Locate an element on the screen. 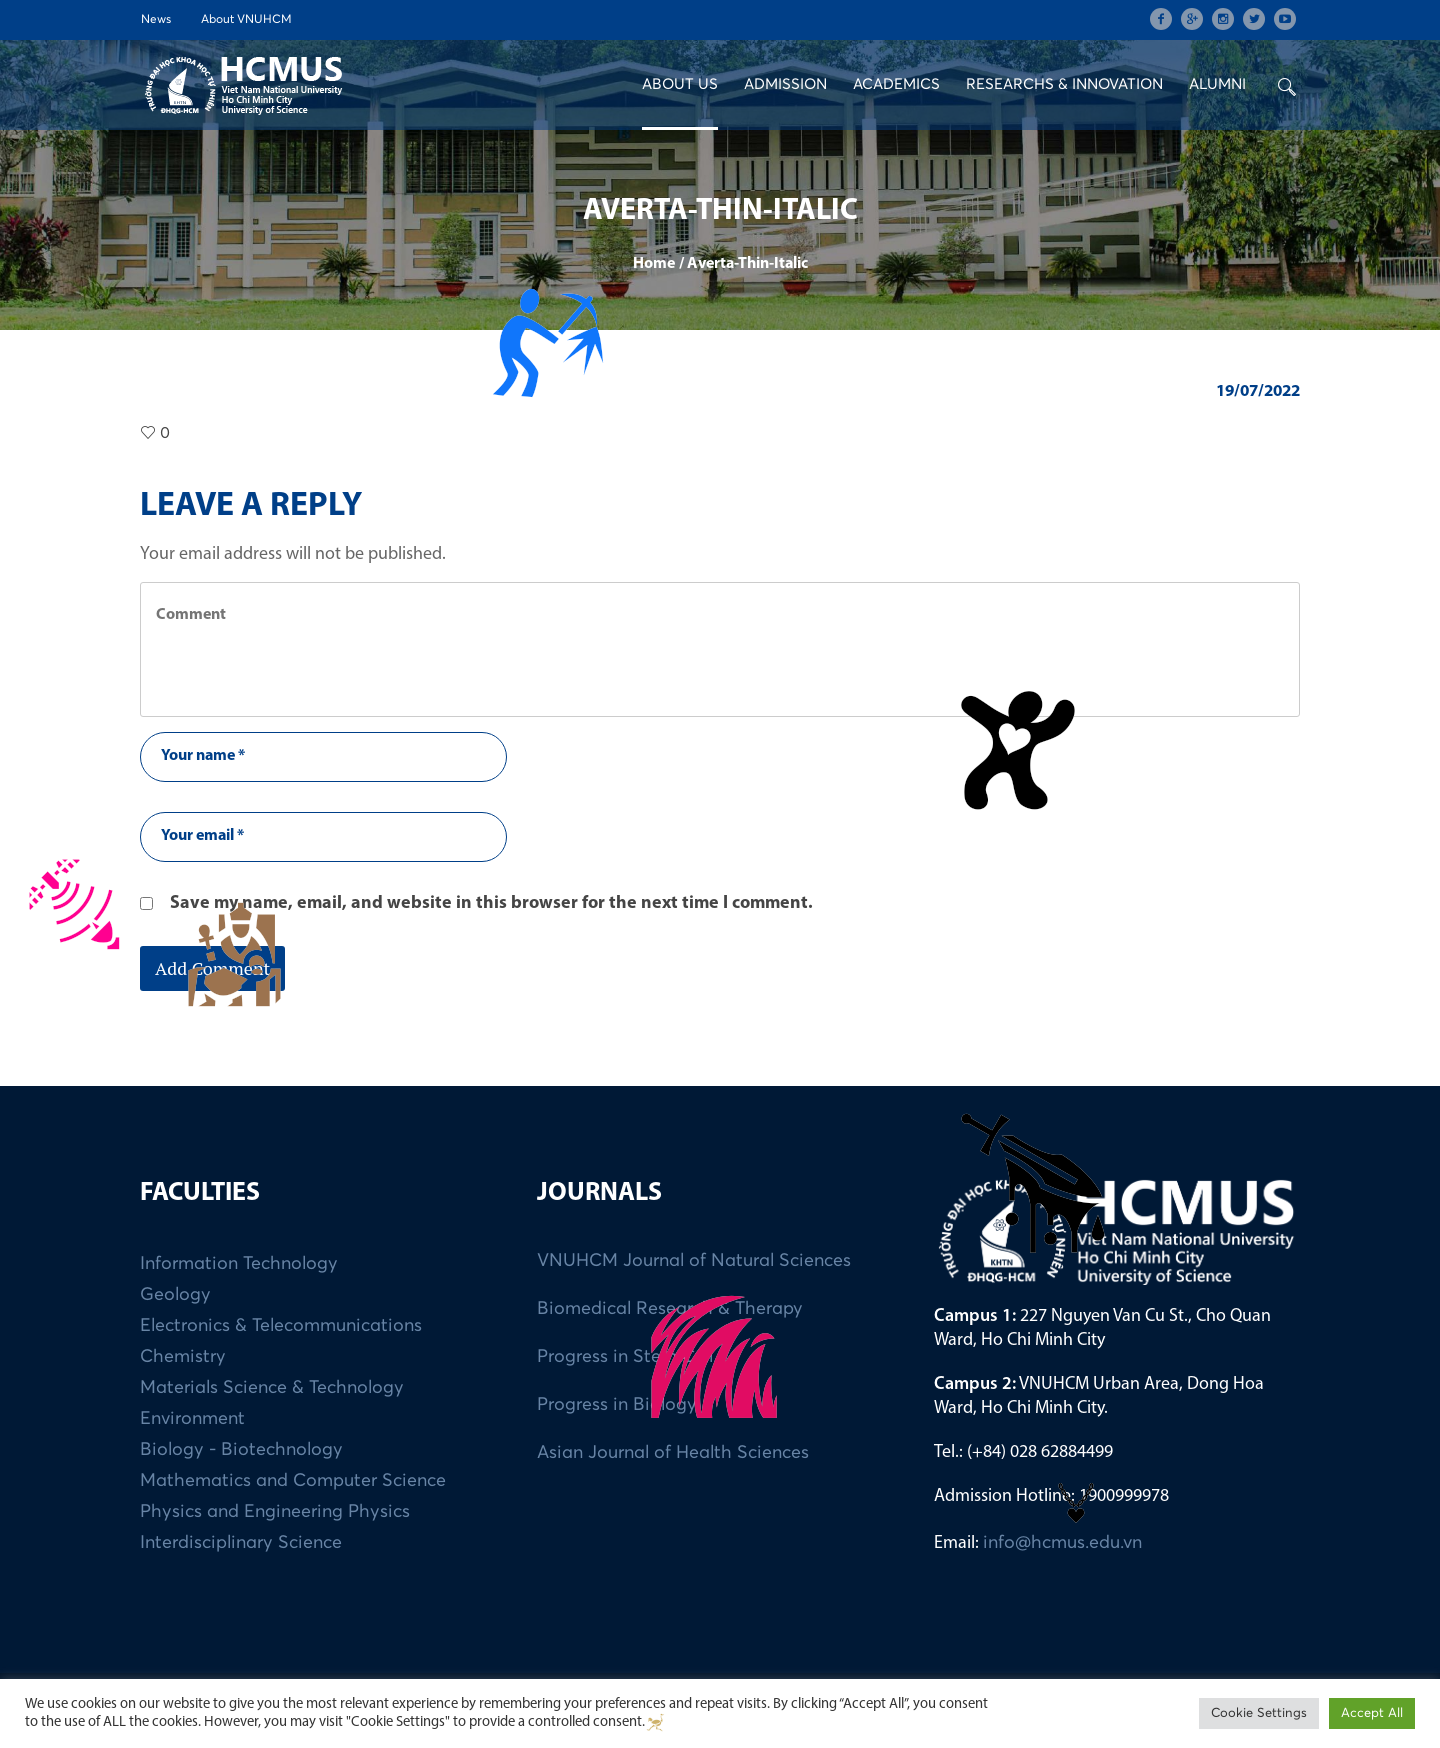 The height and width of the screenshot is (1748, 1440). ostrich character or animal in a game is located at coordinates (655, 1722).